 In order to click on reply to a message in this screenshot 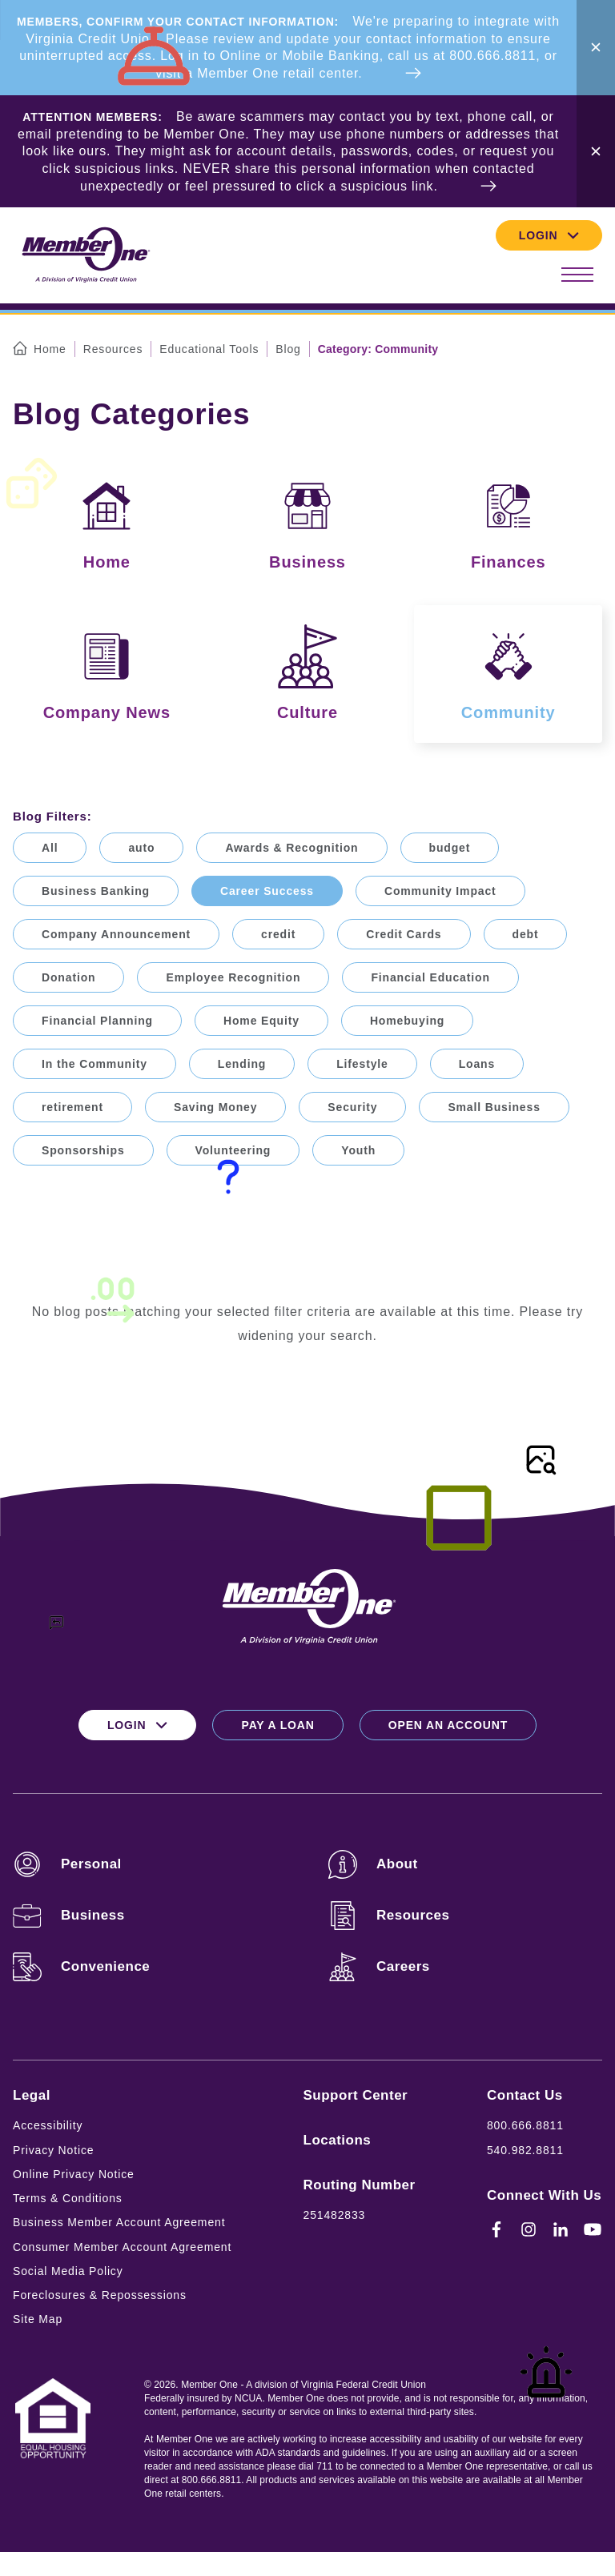, I will do `click(56, 1622)`.